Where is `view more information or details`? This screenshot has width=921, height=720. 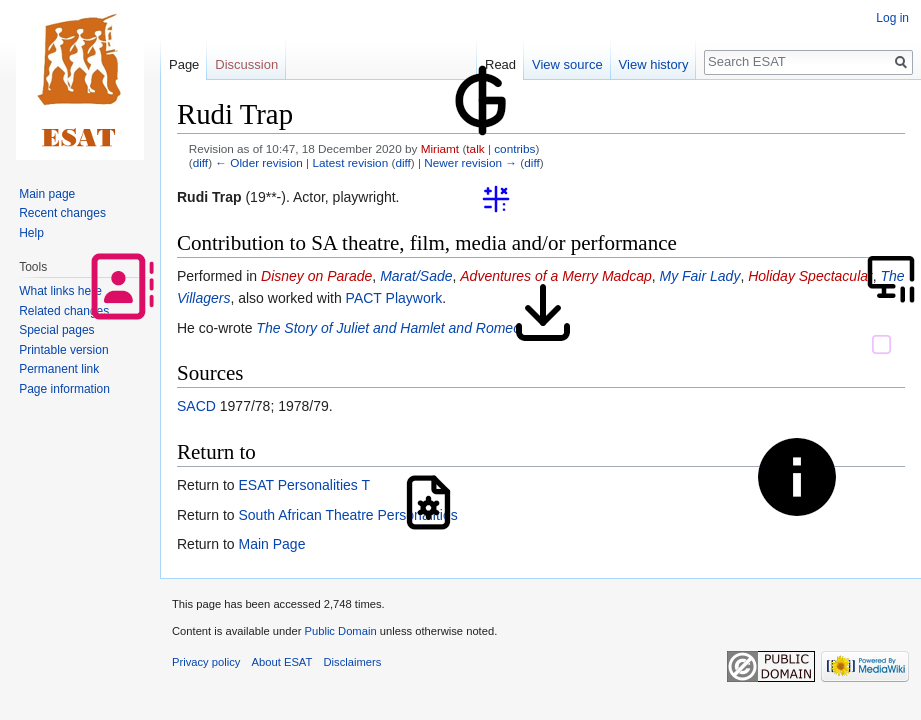 view more information or details is located at coordinates (797, 477).